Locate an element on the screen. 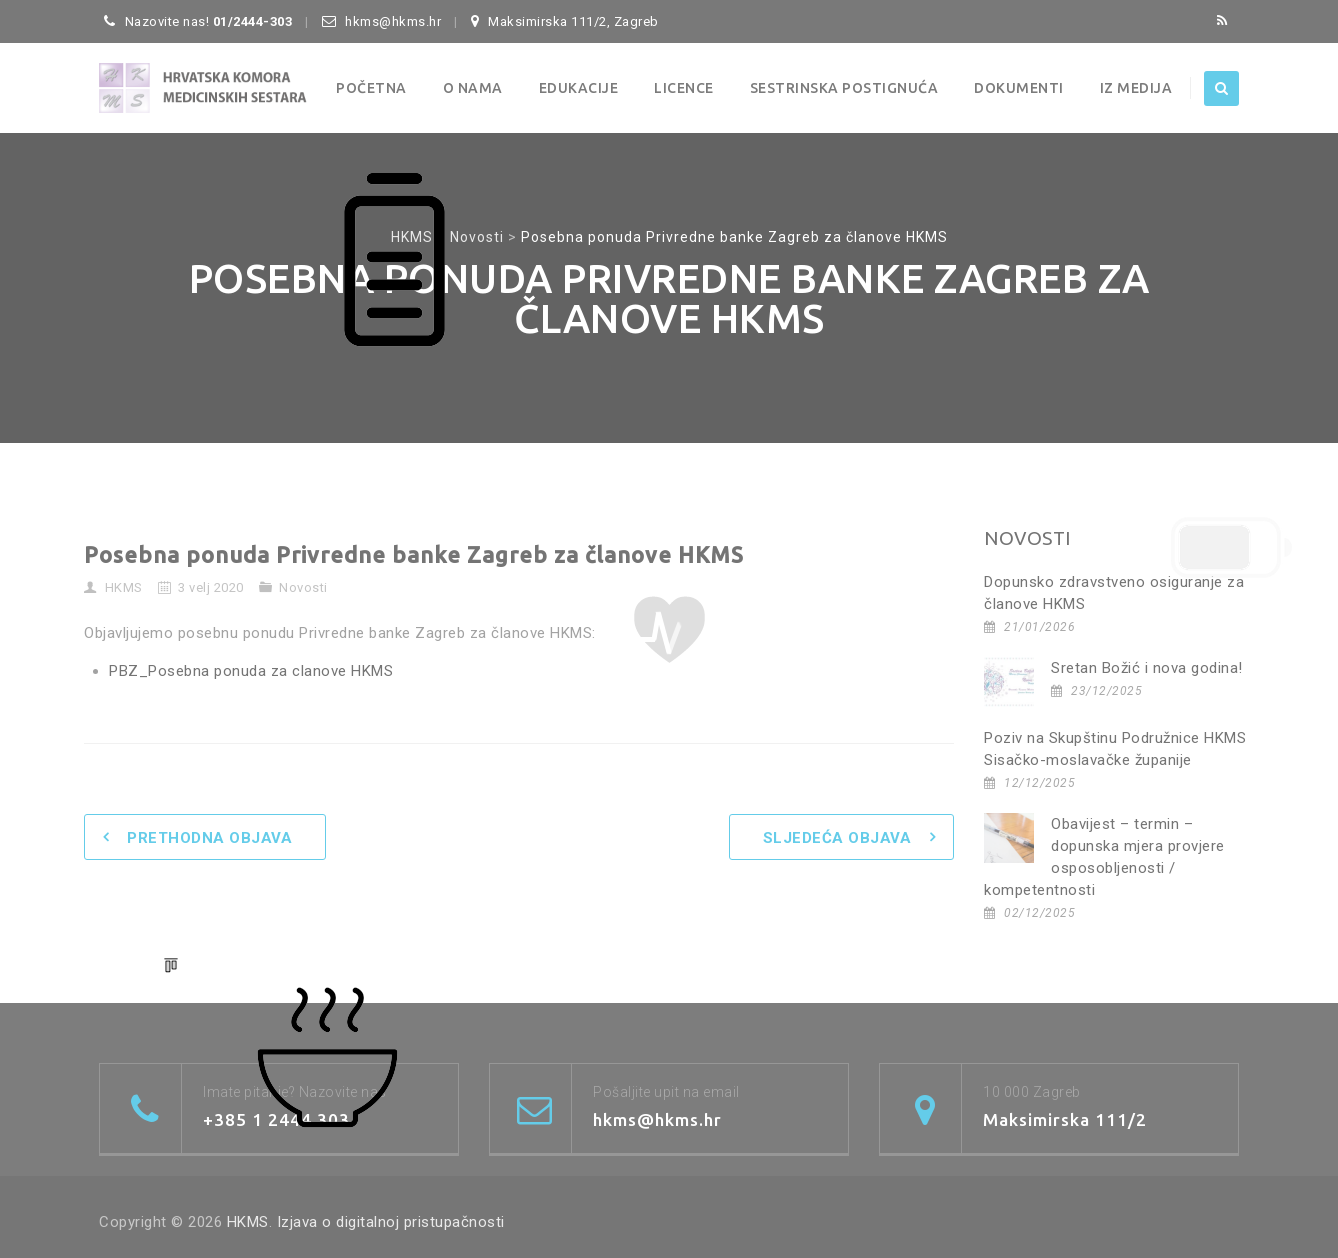 The width and height of the screenshot is (1338, 1258). align selected objects to the top edge is located at coordinates (171, 965).